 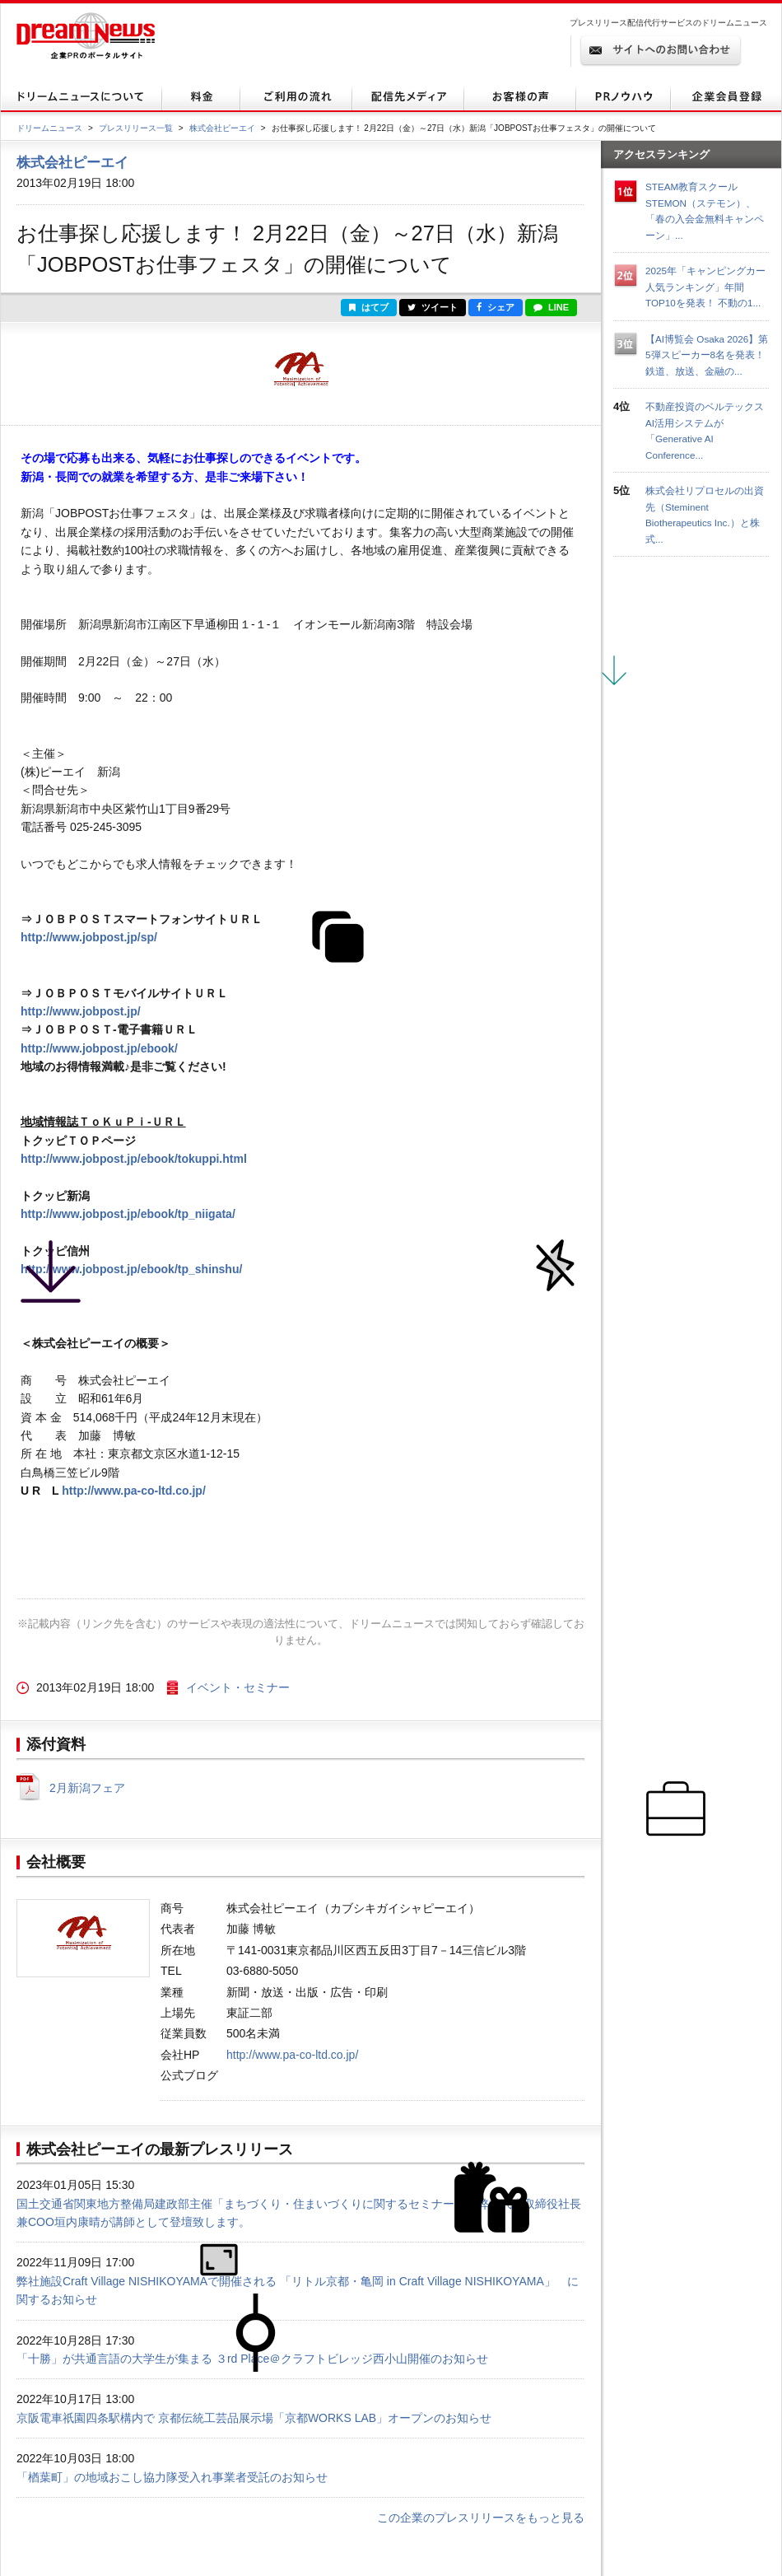 What do you see at coordinates (337, 936) in the screenshot?
I see `copy to clipboard` at bounding box center [337, 936].